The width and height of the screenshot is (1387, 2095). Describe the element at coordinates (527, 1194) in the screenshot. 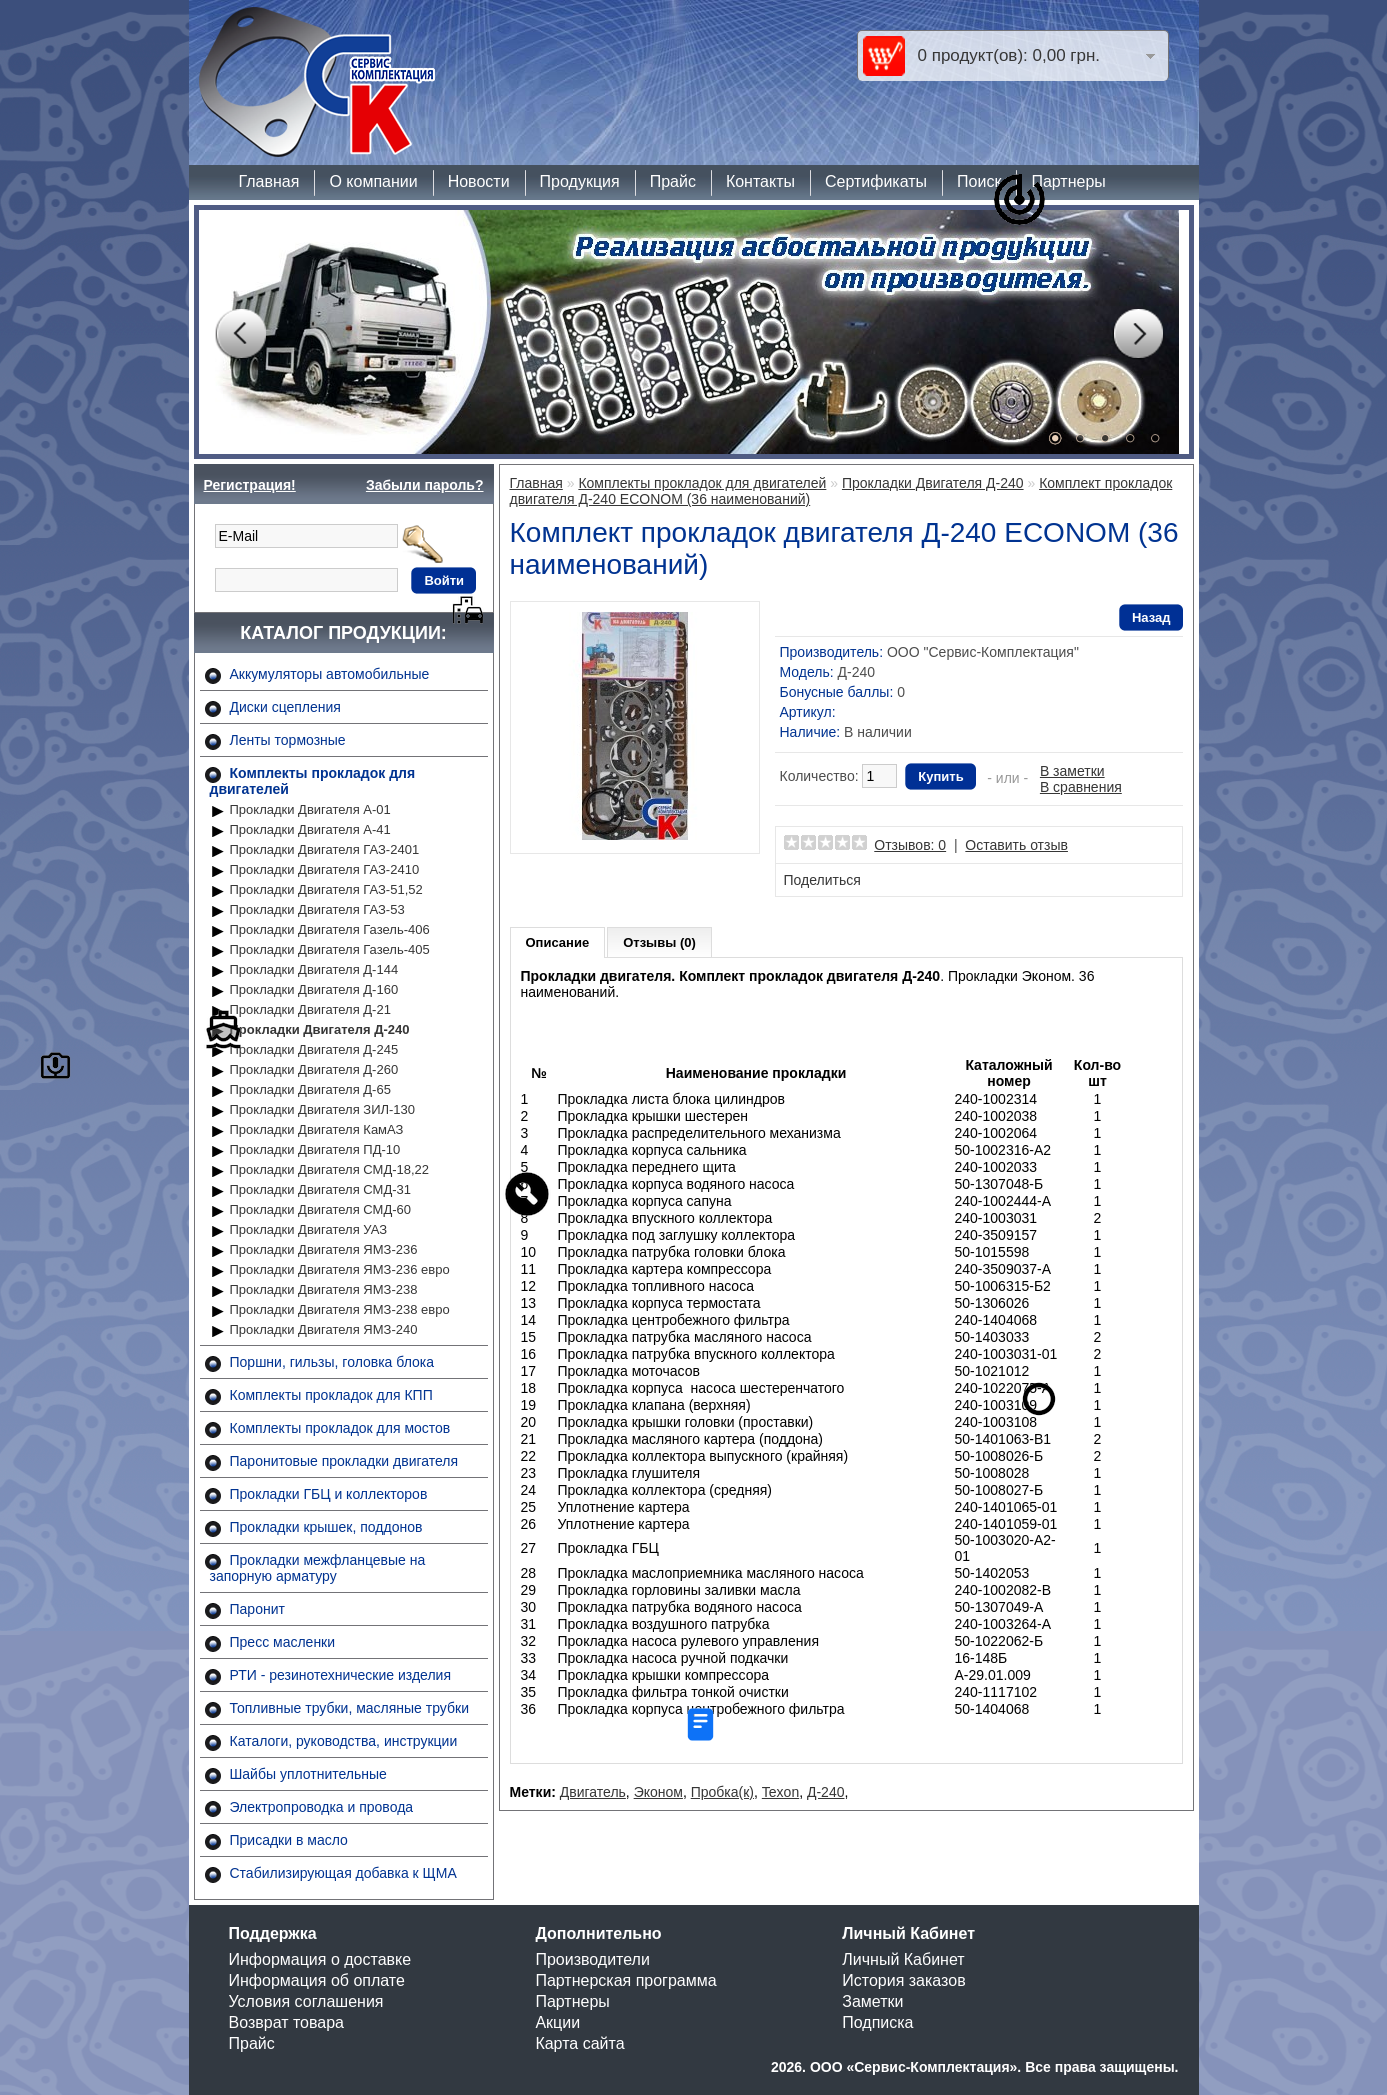

I see `access settings or configuration options` at that location.